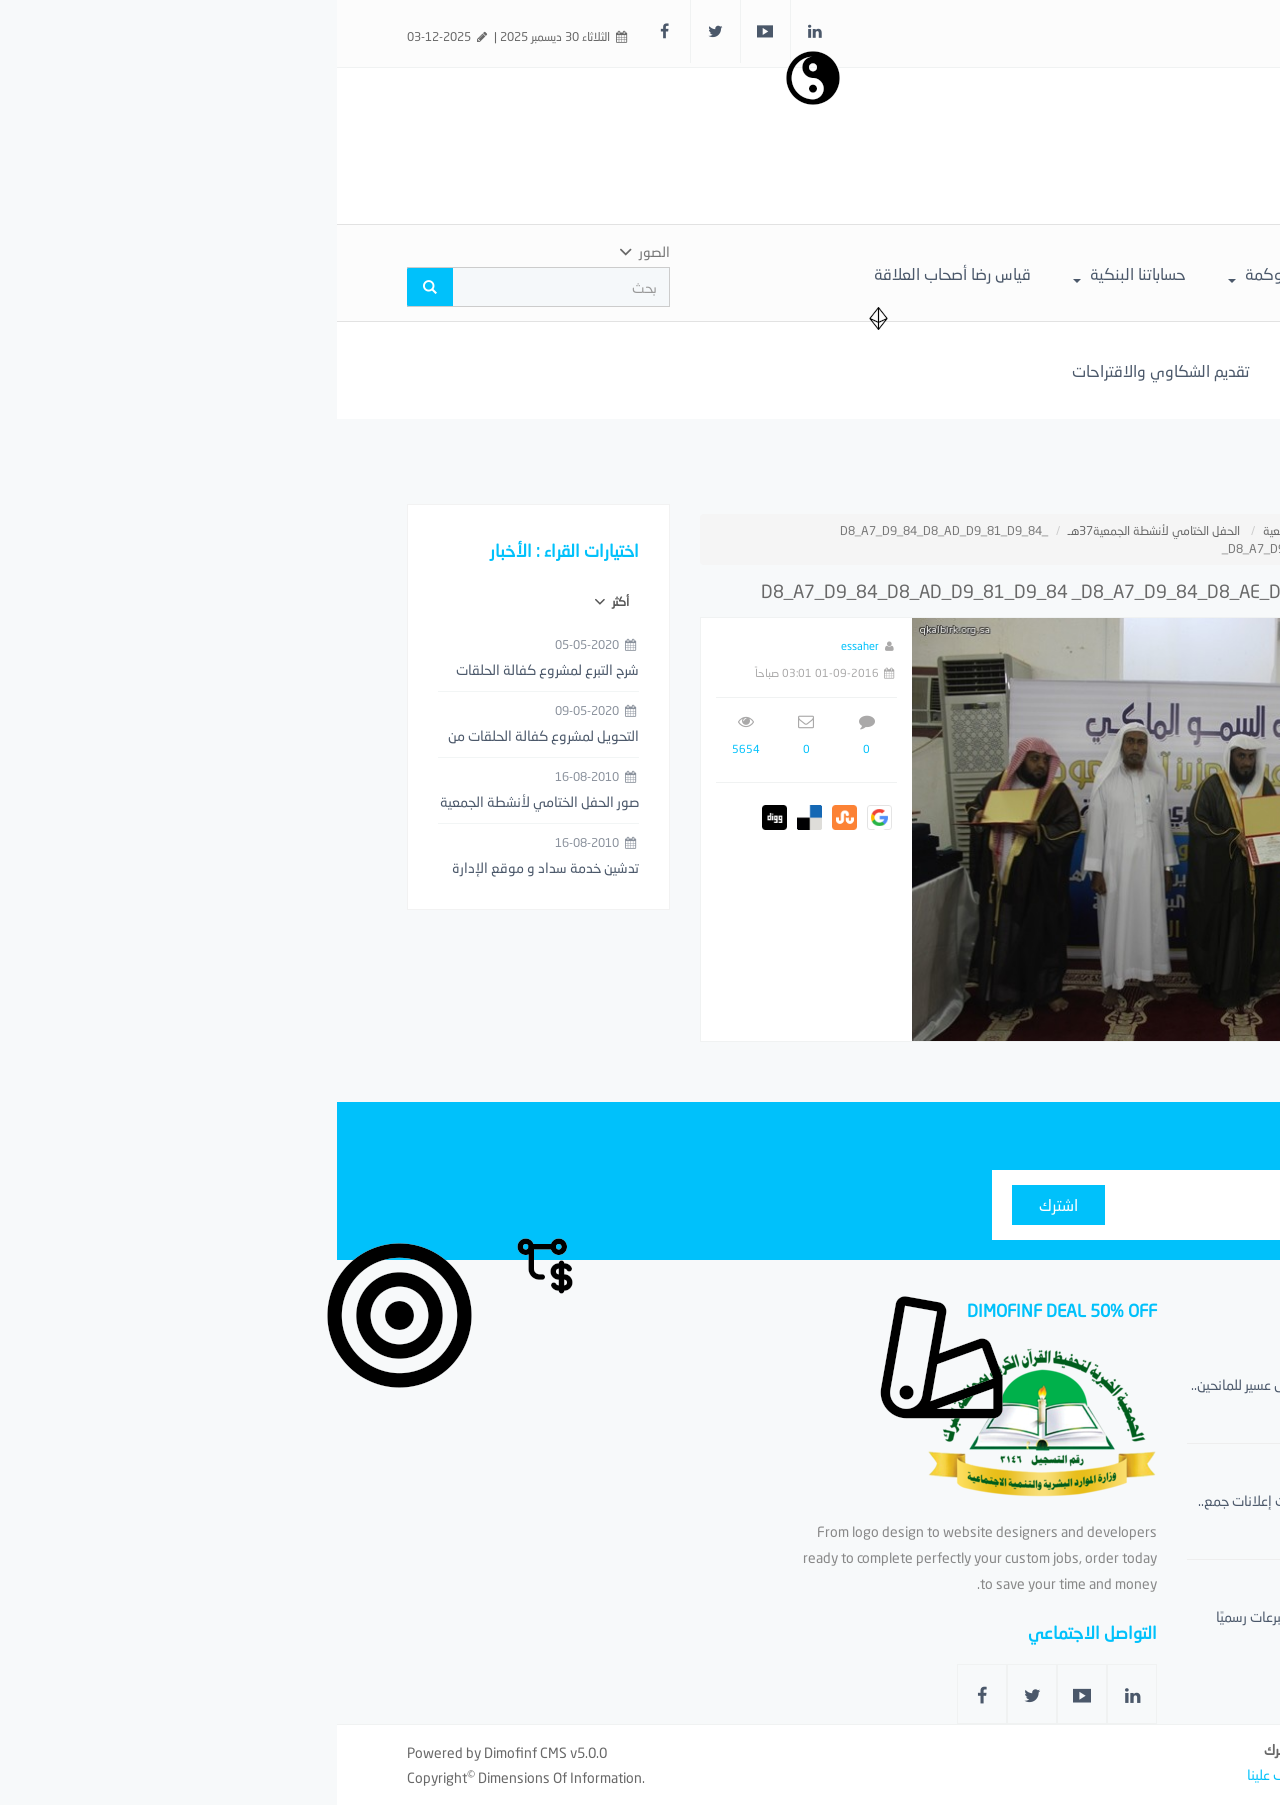 This screenshot has width=1280, height=1805. I want to click on view transaction history, so click(545, 1266).